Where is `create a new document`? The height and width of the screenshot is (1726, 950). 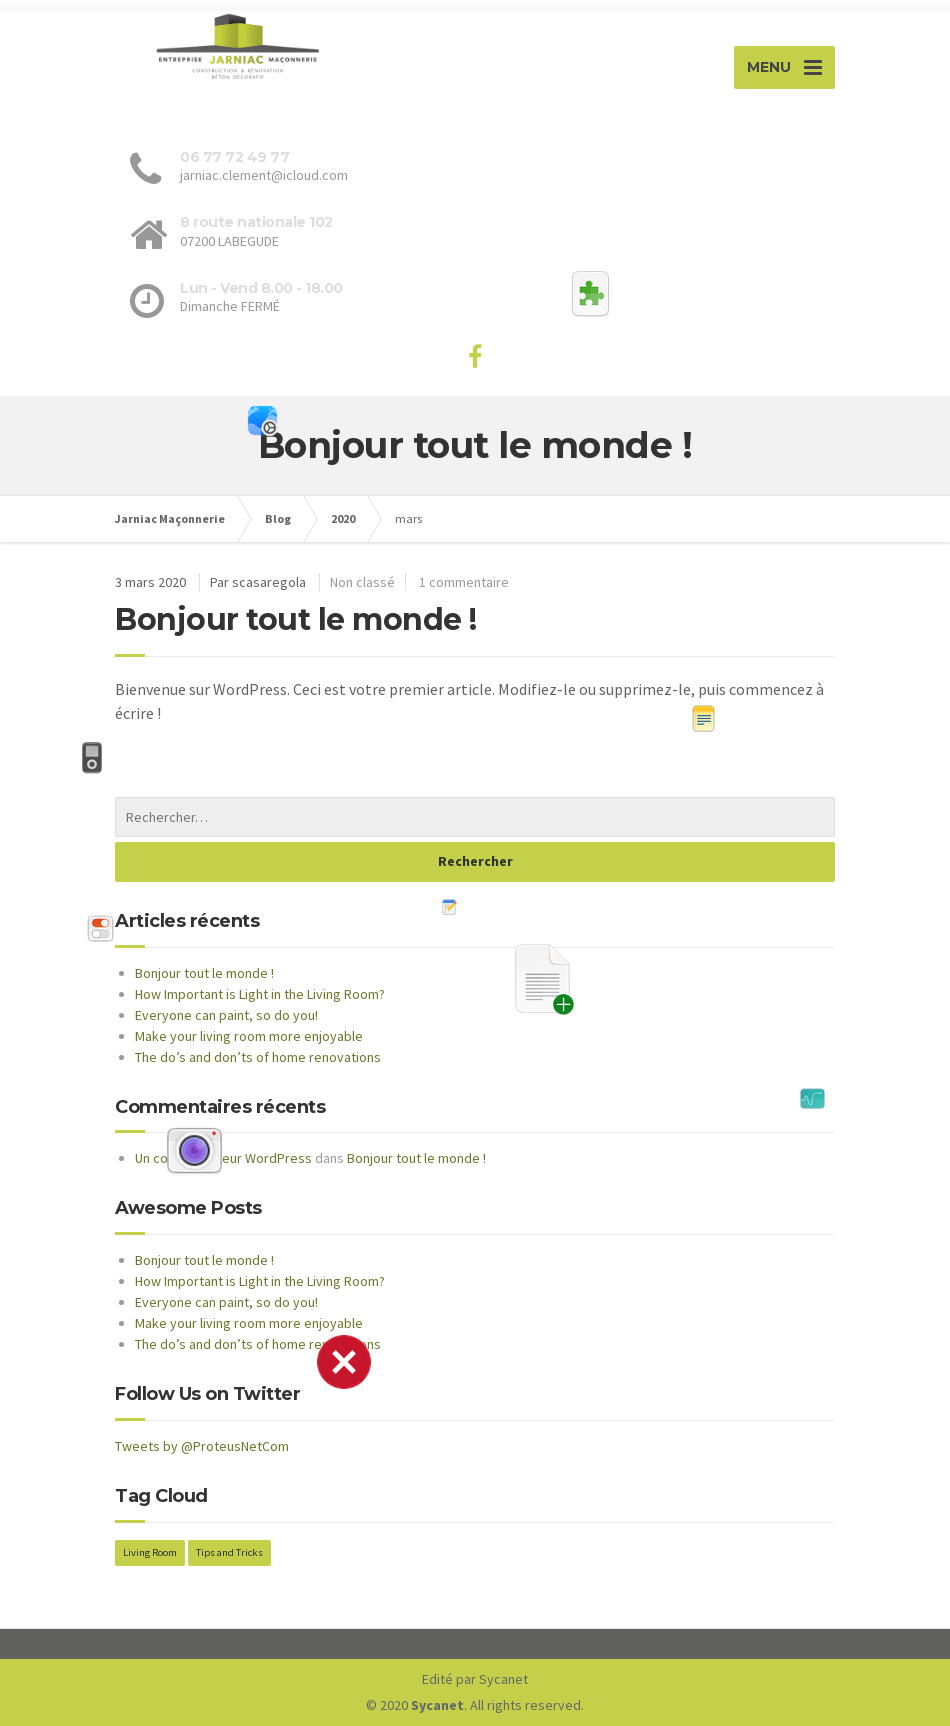
create a new document is located at coordinates (542, 978).